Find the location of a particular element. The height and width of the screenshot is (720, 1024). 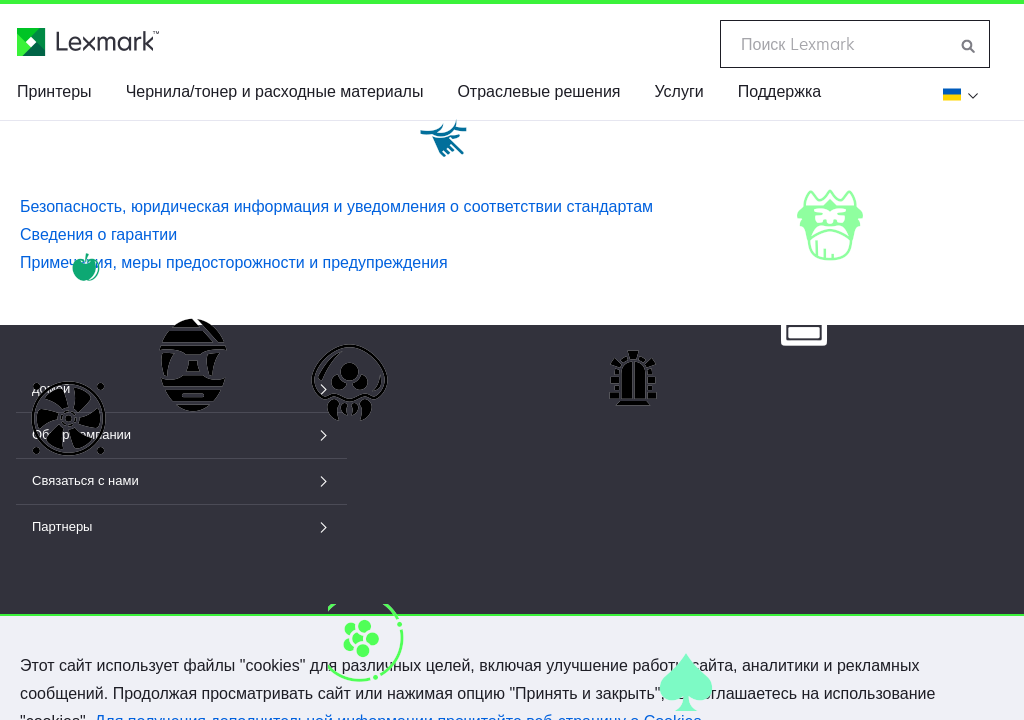

enter a new room or area in a game is located at coordinates (633, 378).